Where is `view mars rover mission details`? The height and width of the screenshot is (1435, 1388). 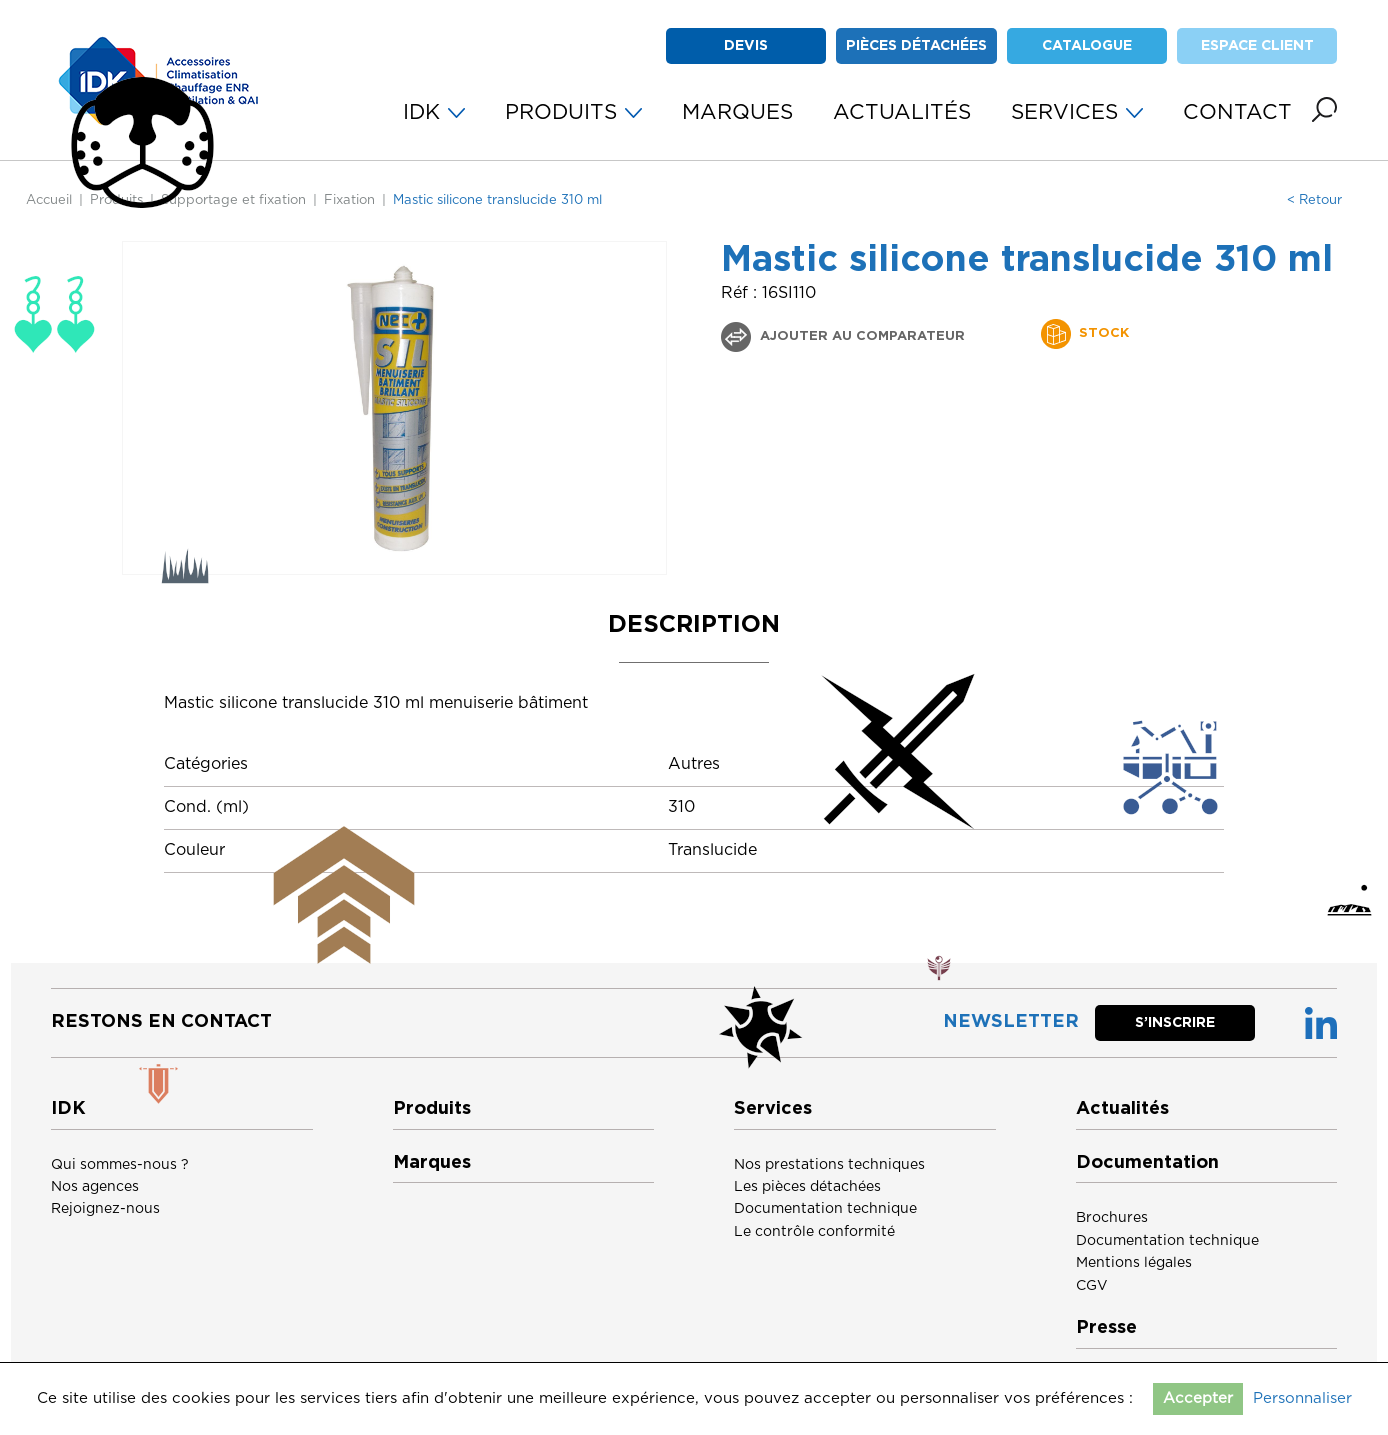
view mars rover mission details is located at coordinates (1170, 767).